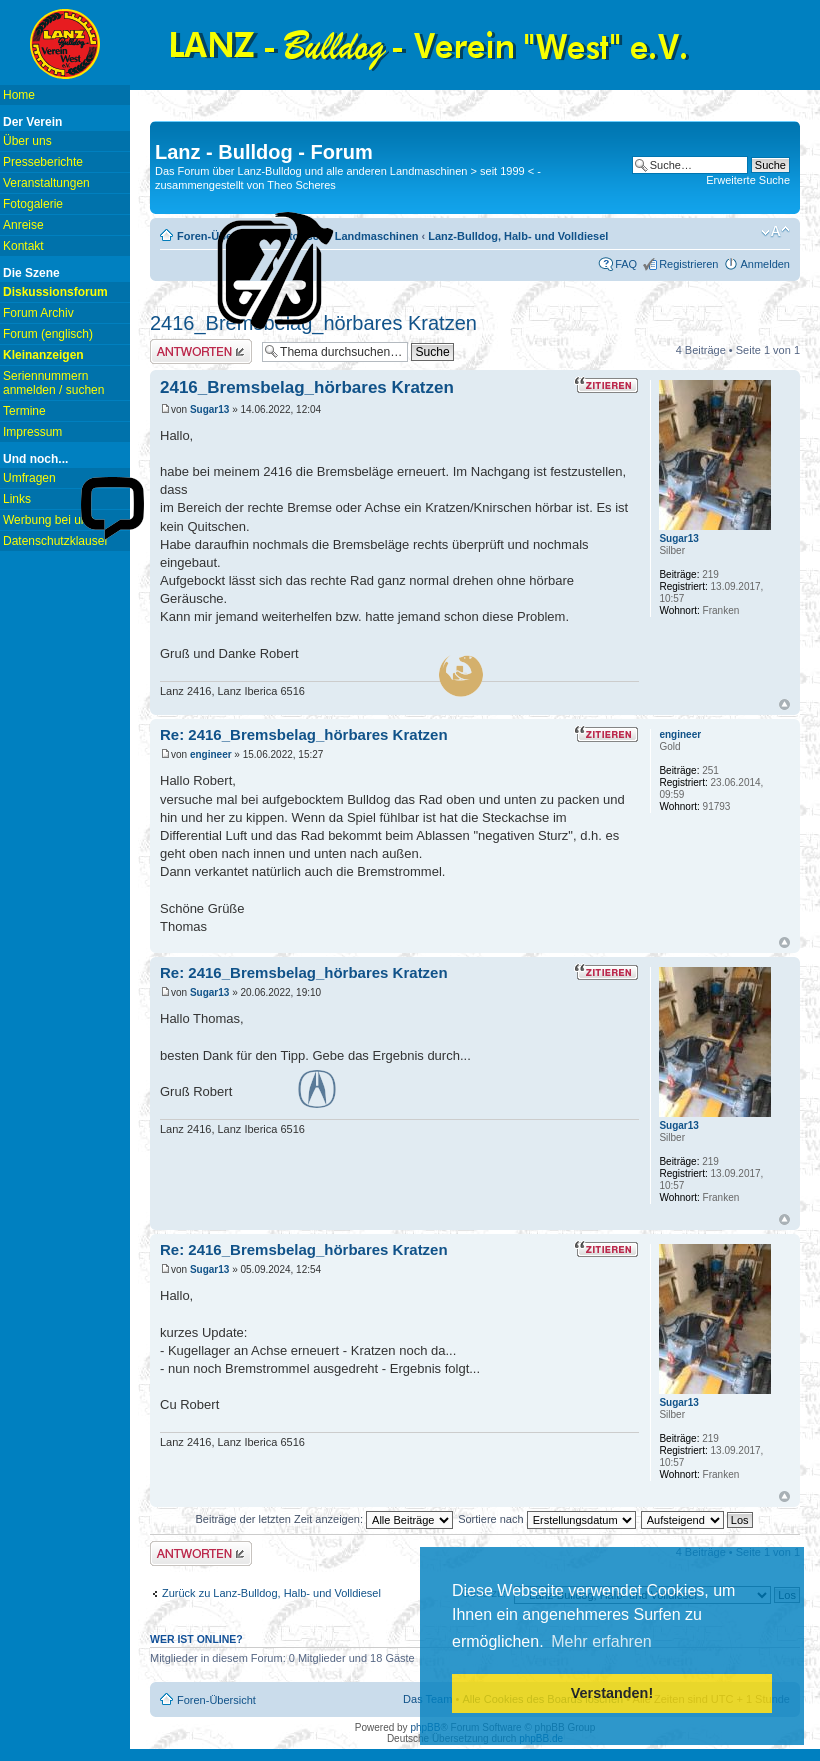 The width and height of the screenshot is (820, 1761). I want to click on open xcode development environment, so click(275, 270).